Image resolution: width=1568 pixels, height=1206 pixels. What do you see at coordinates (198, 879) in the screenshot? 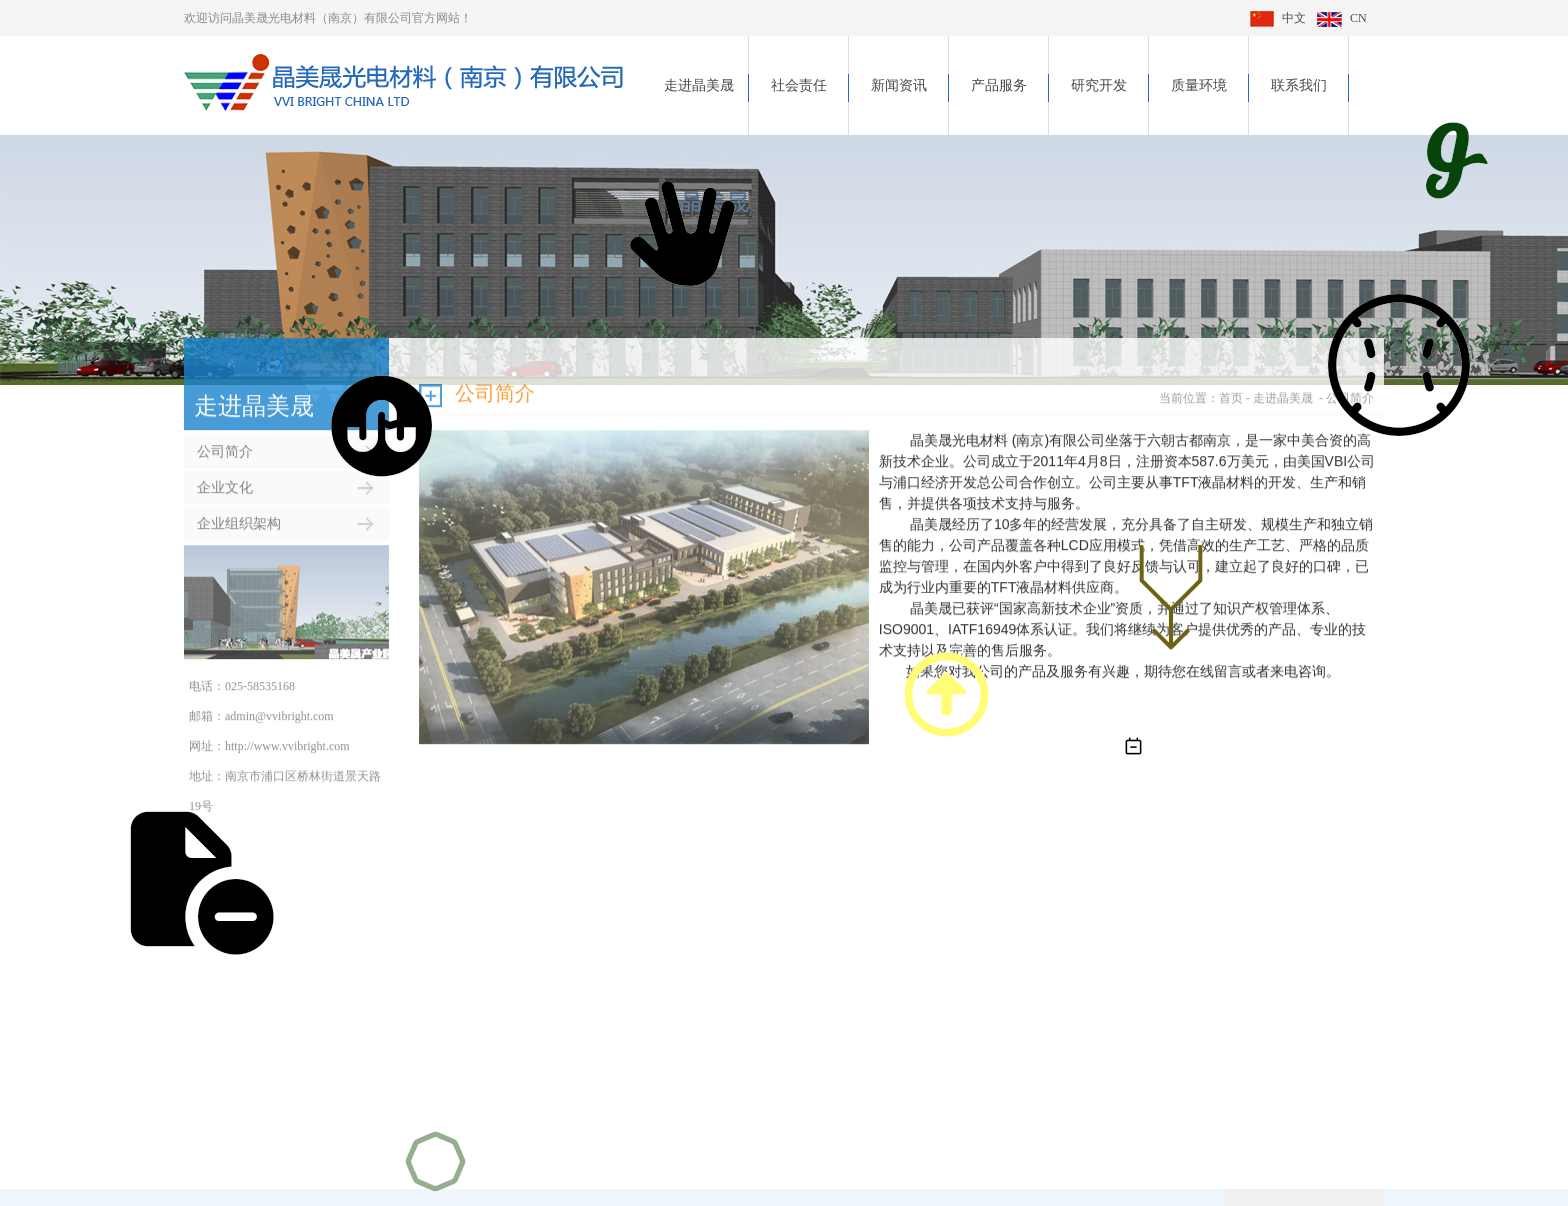
I see `remove a file from your collection` at bounding box center [198, 879].